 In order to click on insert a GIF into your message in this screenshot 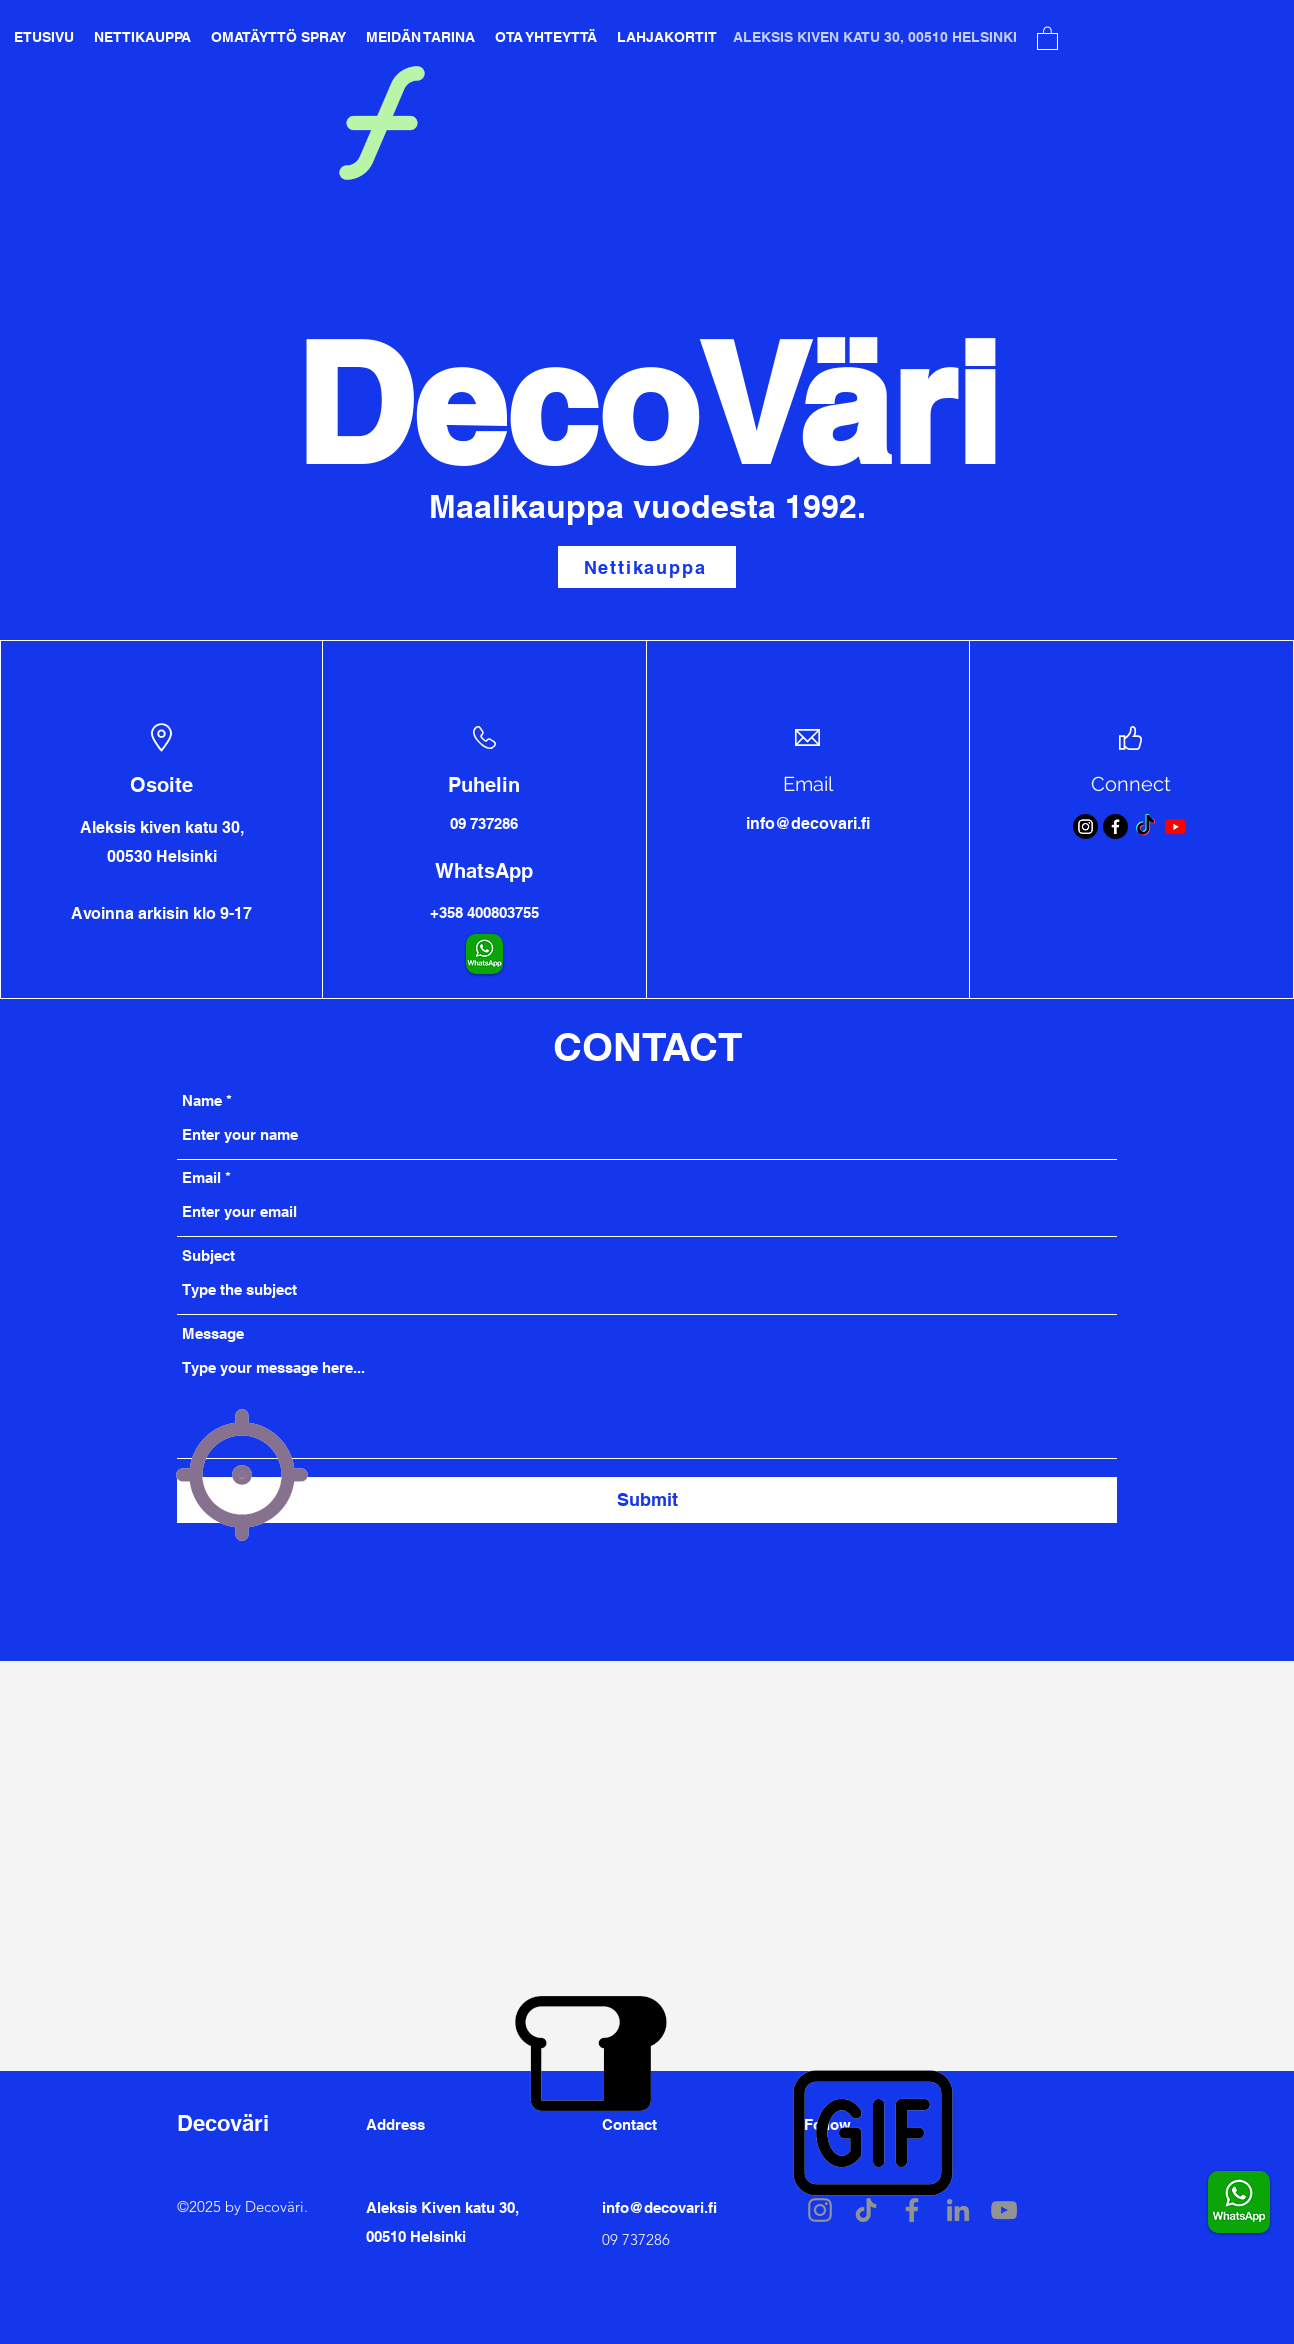, I will do `click(873, 2133)`.